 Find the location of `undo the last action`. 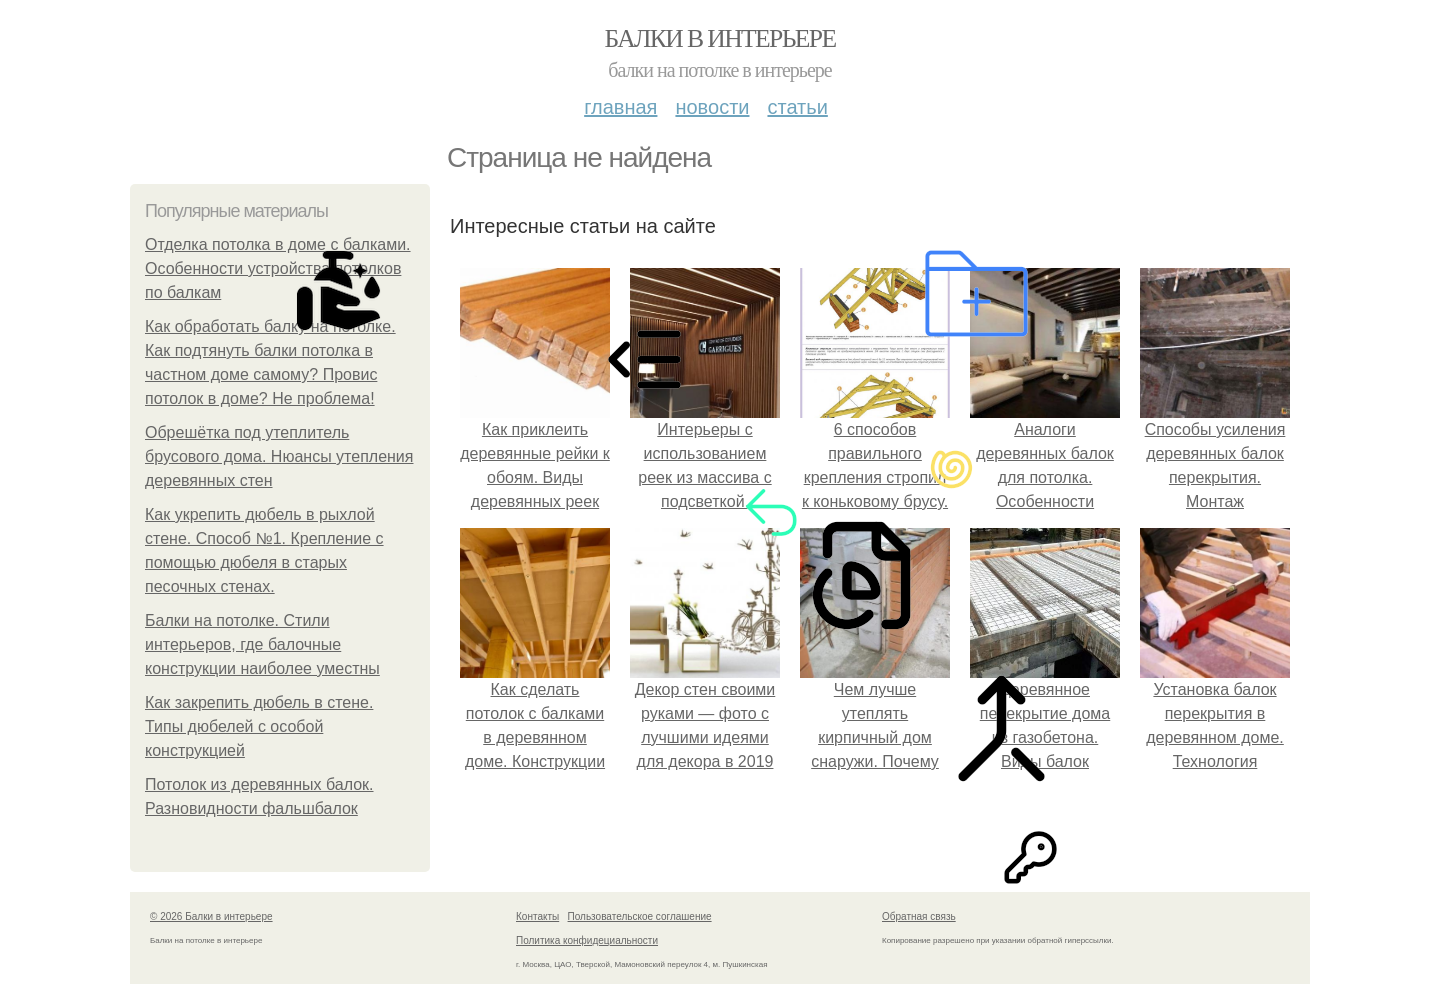

undo the last action is located at coordinates (771, 514).